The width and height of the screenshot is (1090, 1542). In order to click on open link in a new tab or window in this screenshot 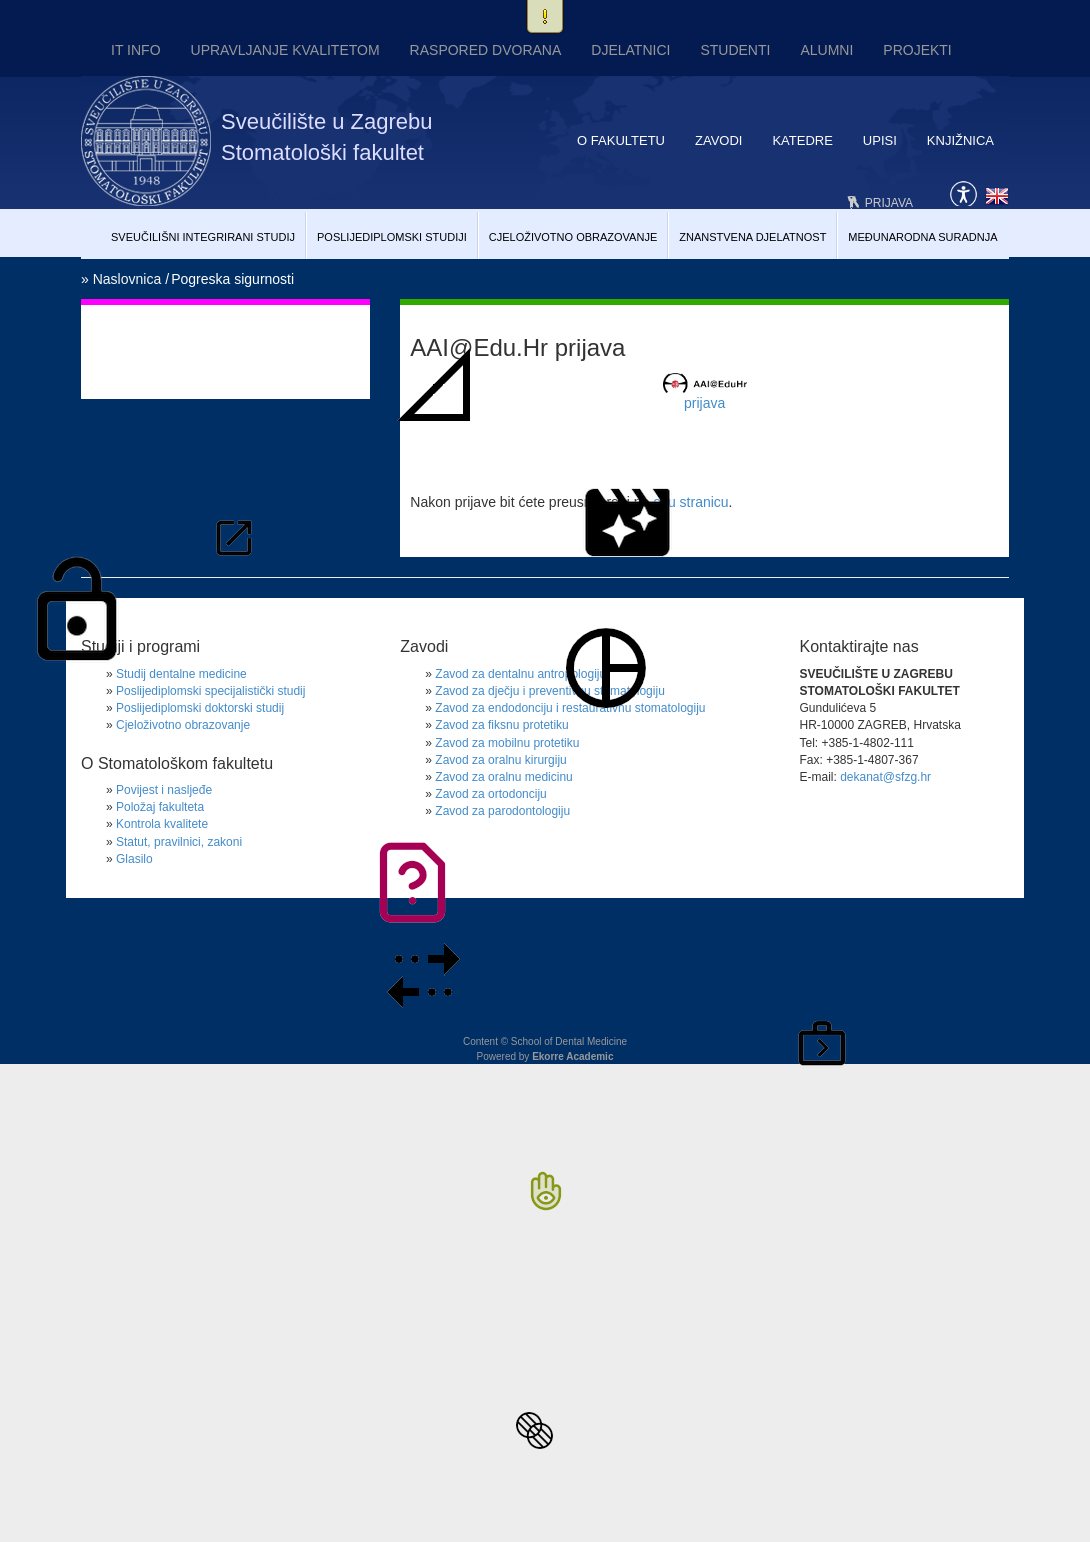, I will do `click(234, 538)`.